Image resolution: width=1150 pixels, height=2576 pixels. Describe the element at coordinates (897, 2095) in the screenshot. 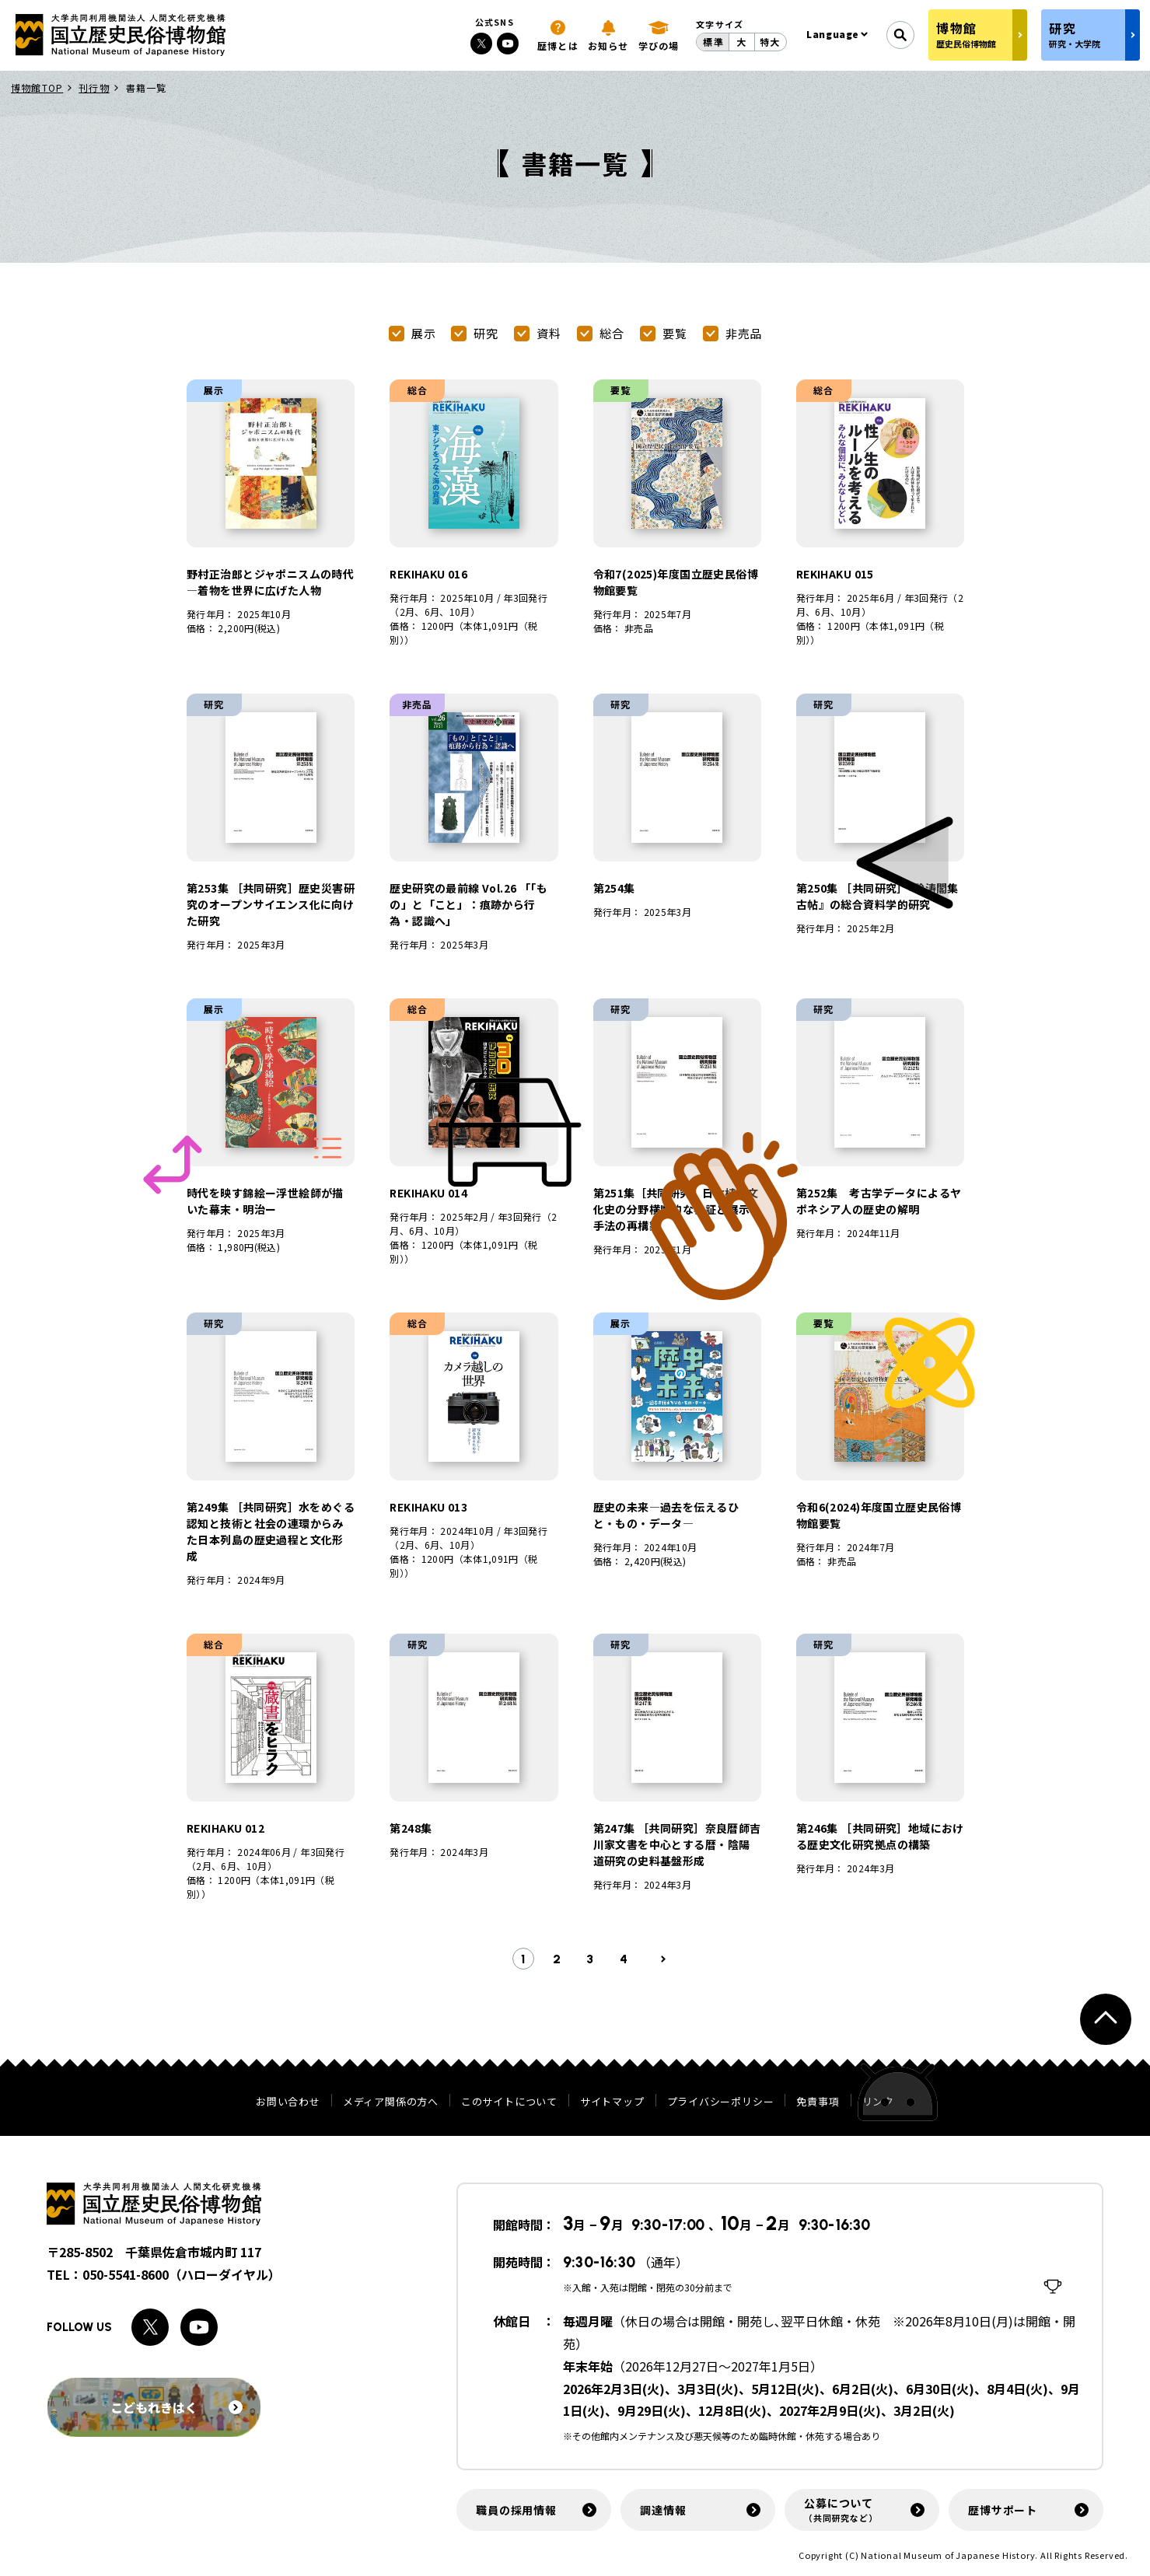

I see `android operating system indicator` at that location.